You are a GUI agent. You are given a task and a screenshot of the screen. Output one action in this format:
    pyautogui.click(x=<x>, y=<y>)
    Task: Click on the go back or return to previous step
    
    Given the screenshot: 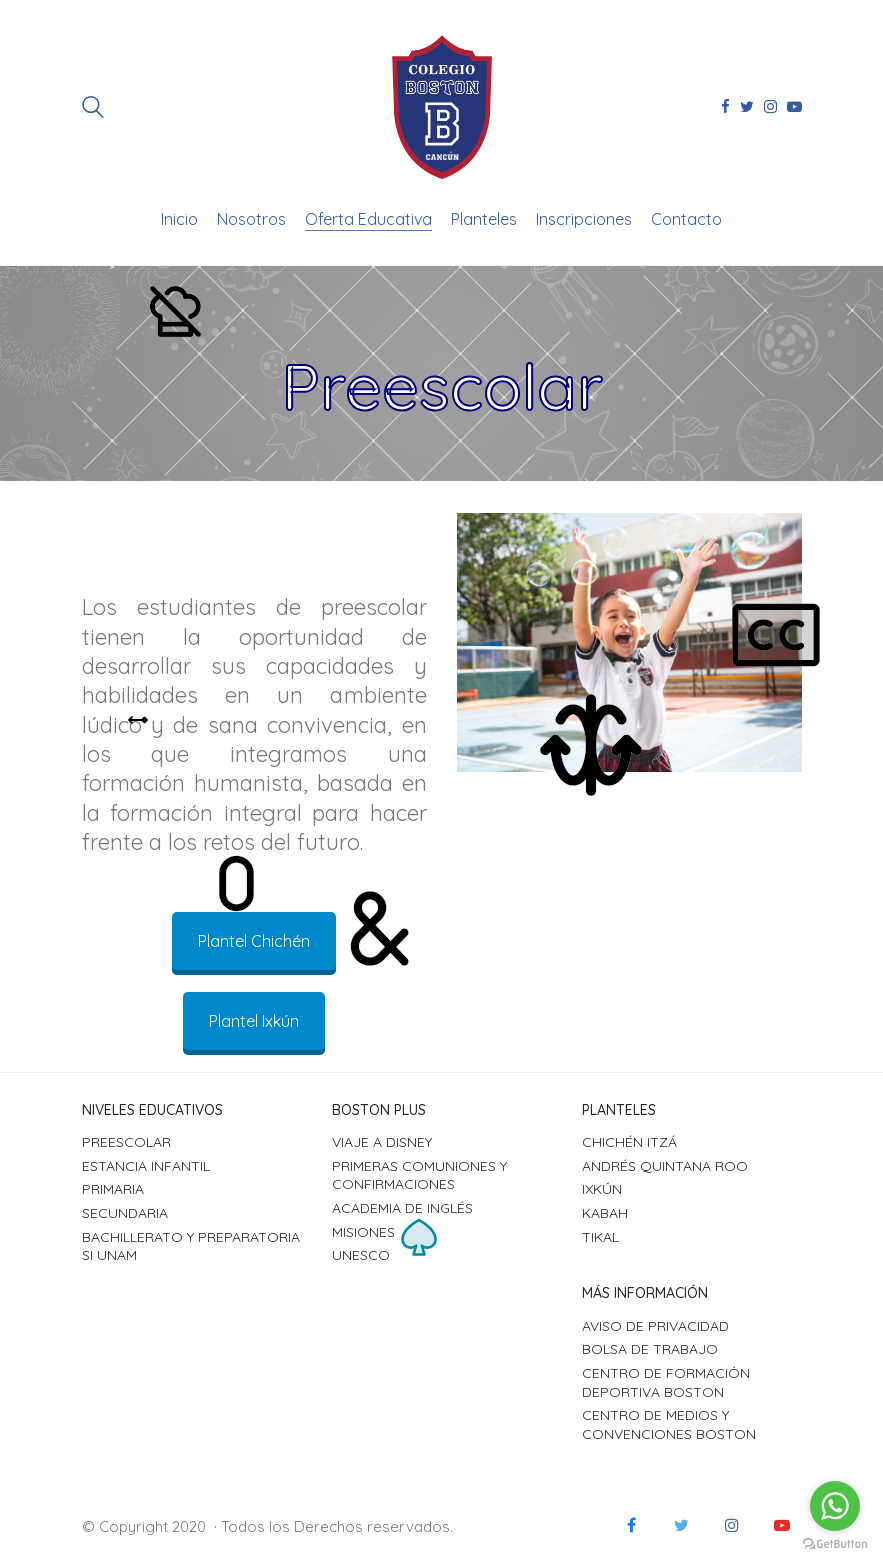 What is the action you would take?
    pyautogui.click(x=138, y=720)
    